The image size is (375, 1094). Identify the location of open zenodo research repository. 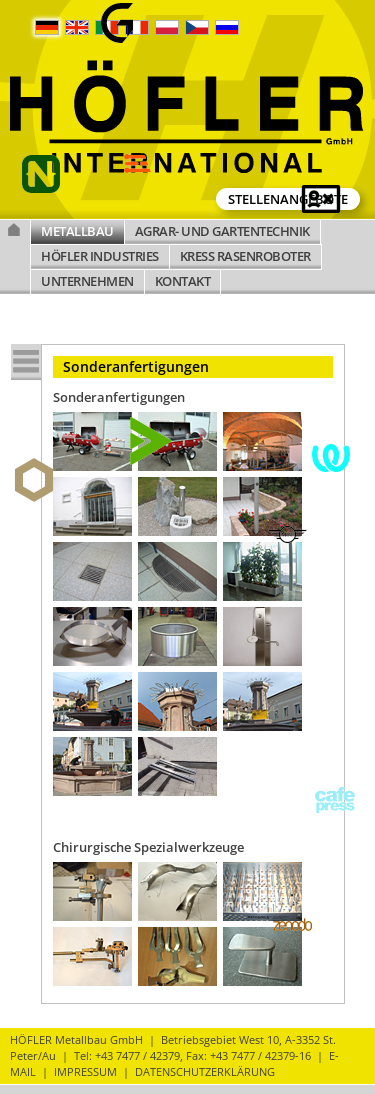
(292, 924).